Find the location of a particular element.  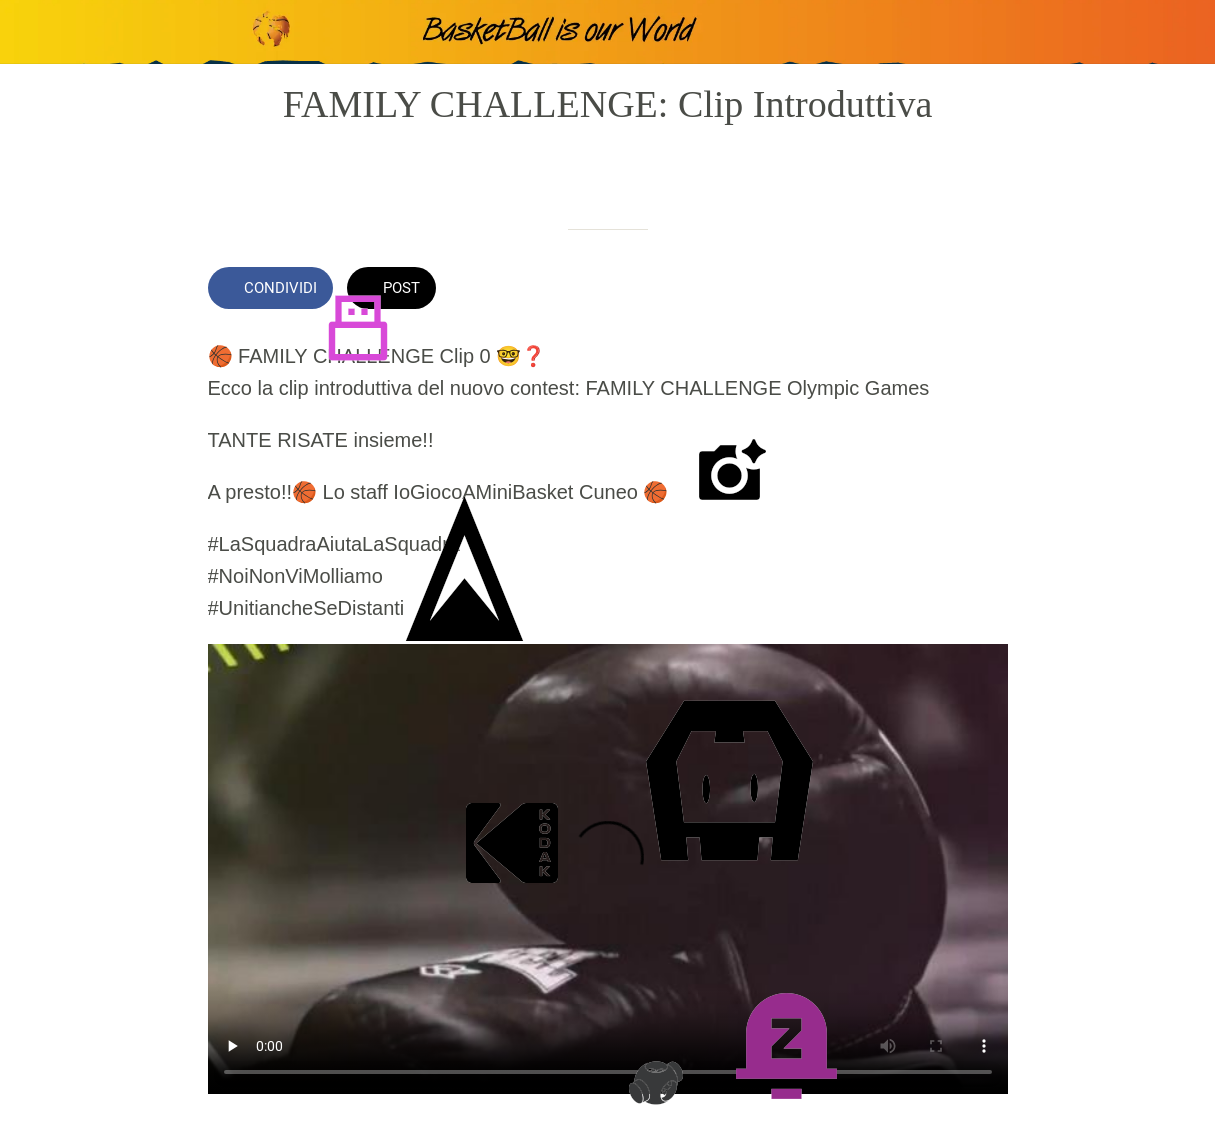

snooze notifications temporarily is located at coordinates (786, 1043).